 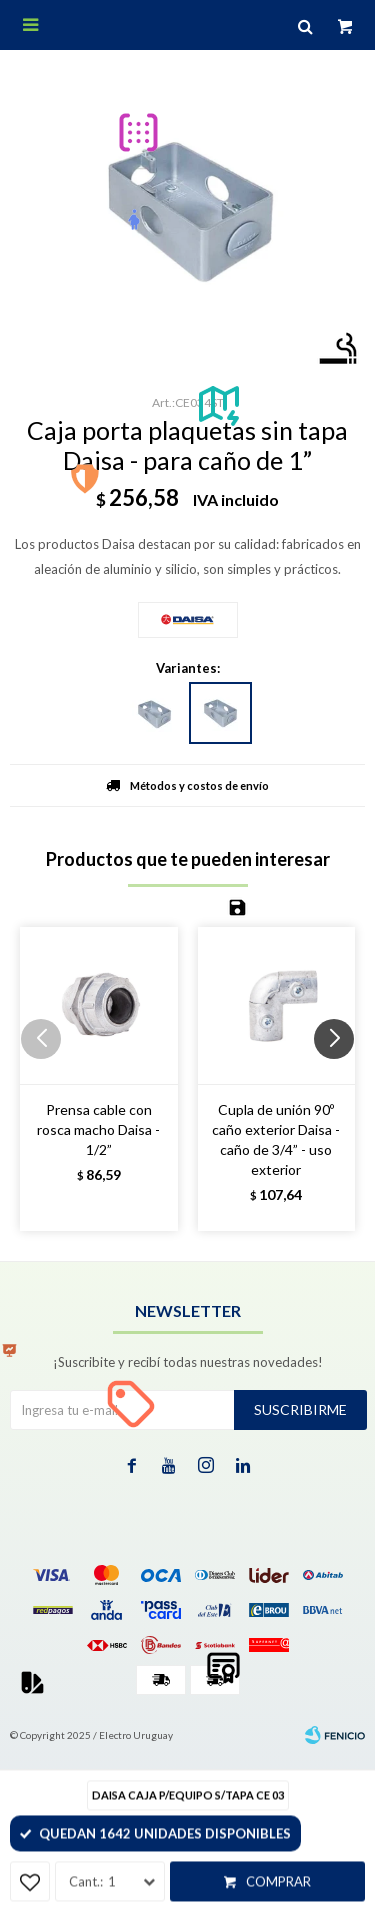 What do you see at coordinates (134, 219) in the screenshot?
I see `indicates pregnancy-related content or services` at bounding box center [134, 219].